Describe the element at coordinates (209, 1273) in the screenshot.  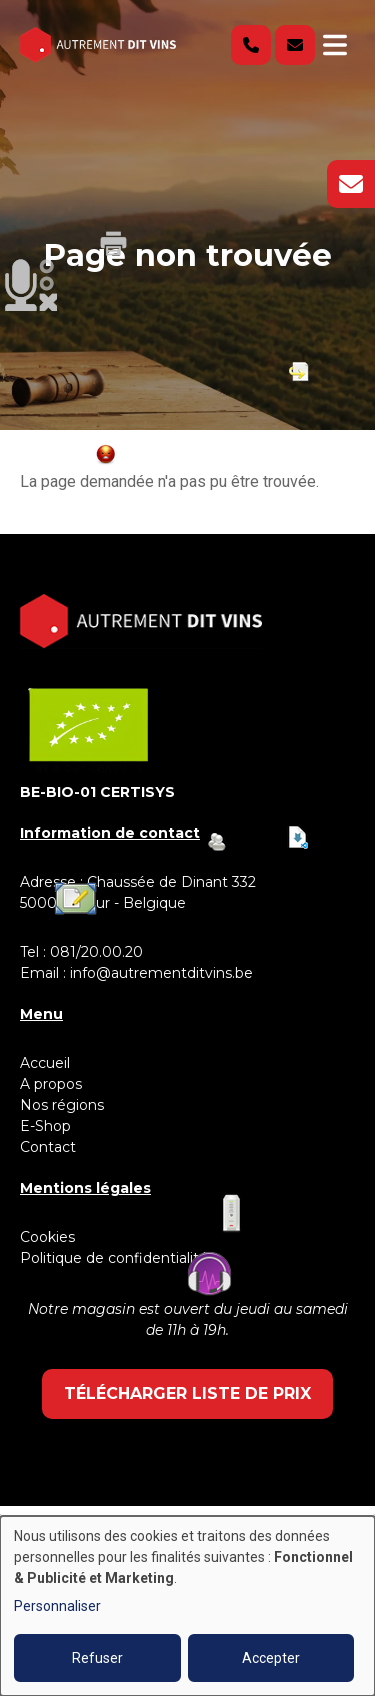
I see `audio headset device connected` at that location.